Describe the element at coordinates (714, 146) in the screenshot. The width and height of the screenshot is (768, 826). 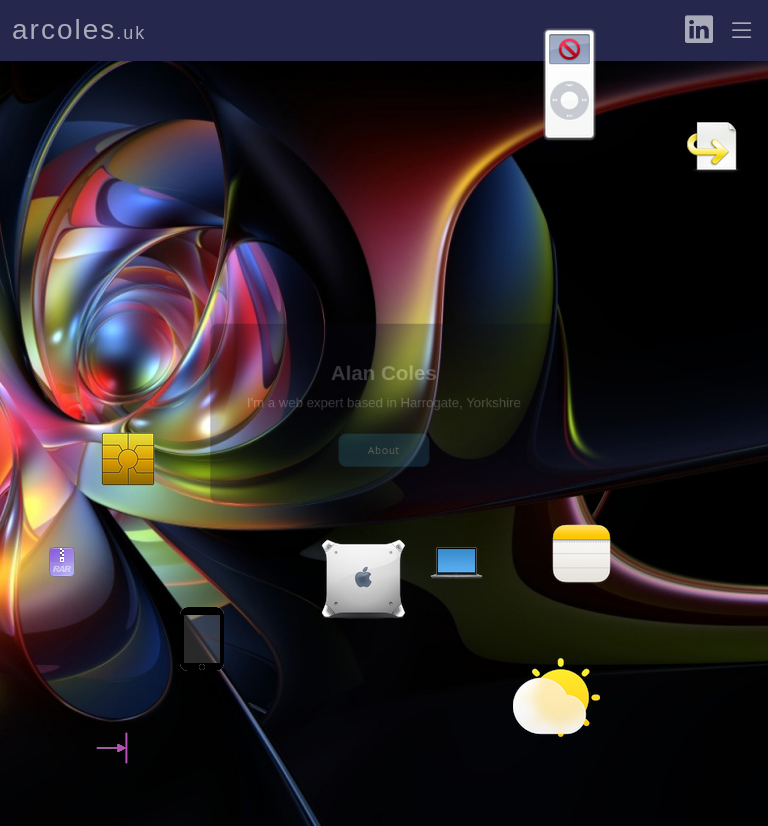
I see `revert document to previous version` at that location.